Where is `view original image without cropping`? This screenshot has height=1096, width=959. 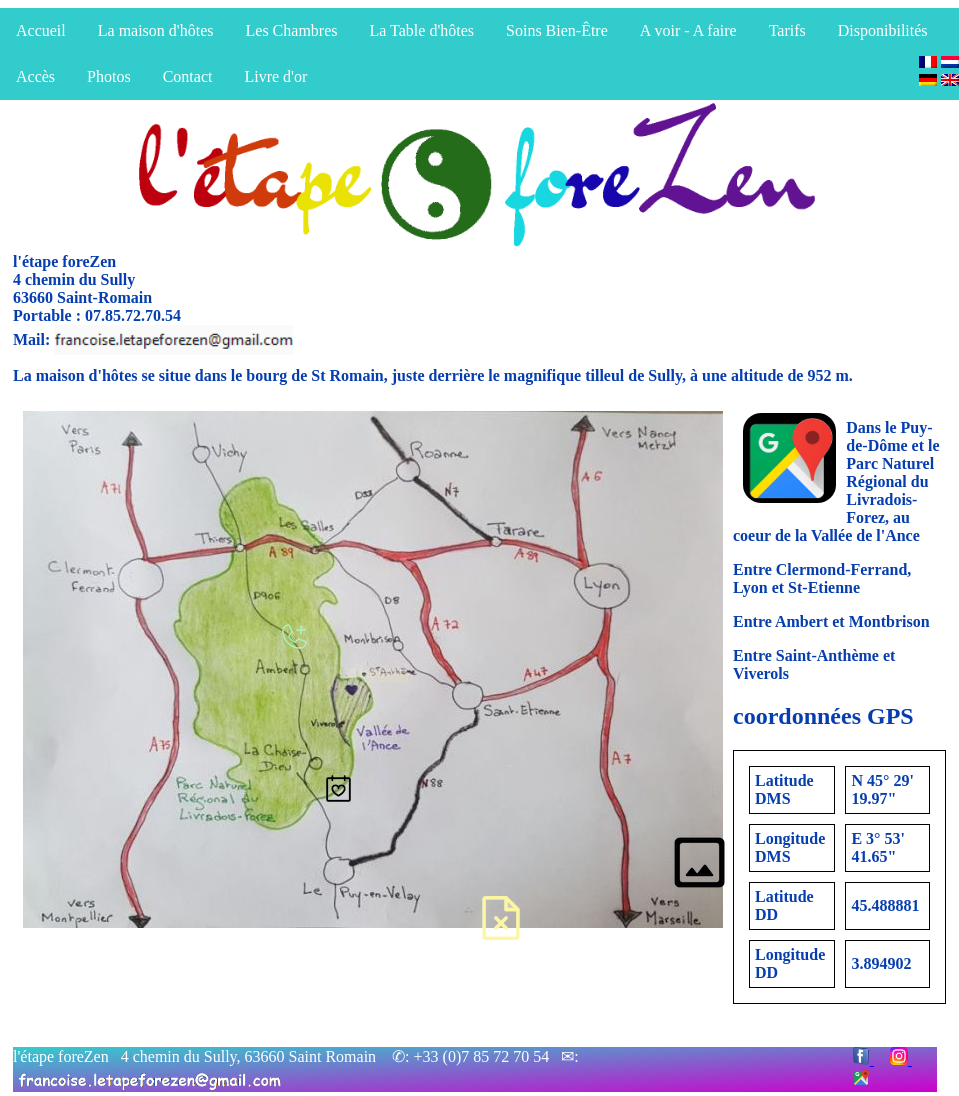
view original image without cropping is located at coordinates (699, 862).